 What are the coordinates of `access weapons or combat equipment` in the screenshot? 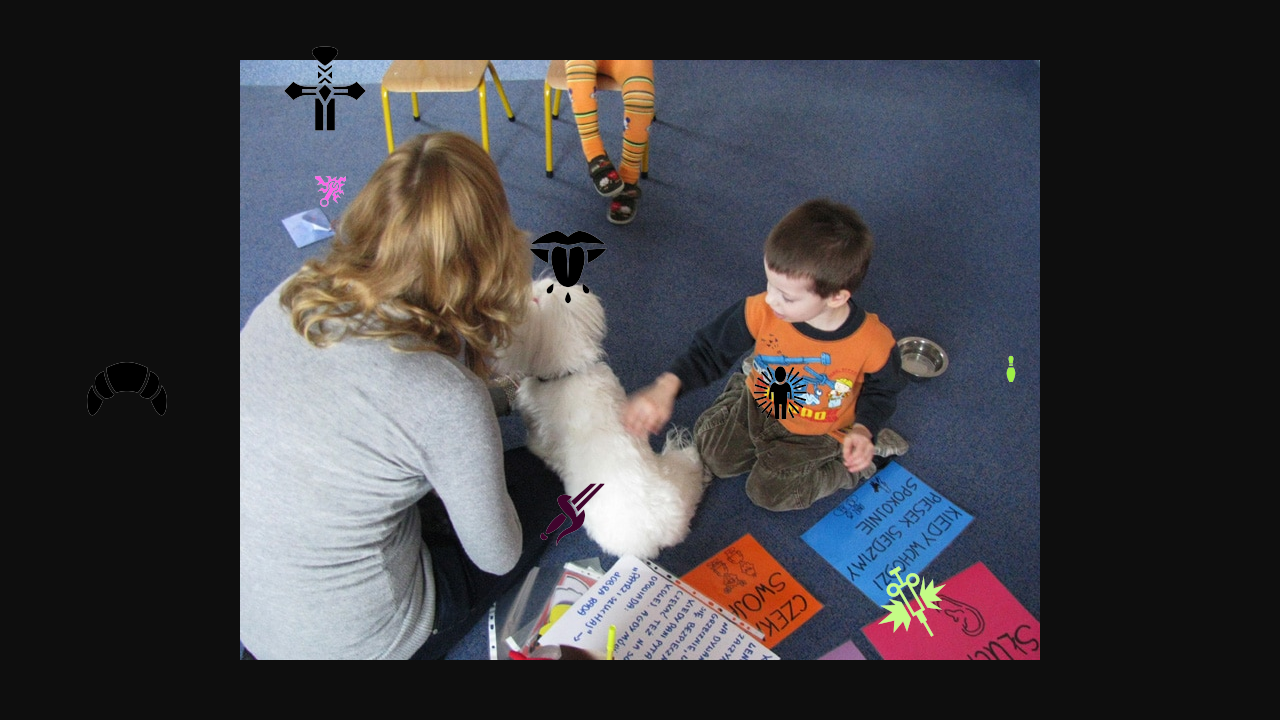 It's located at (572, 515).